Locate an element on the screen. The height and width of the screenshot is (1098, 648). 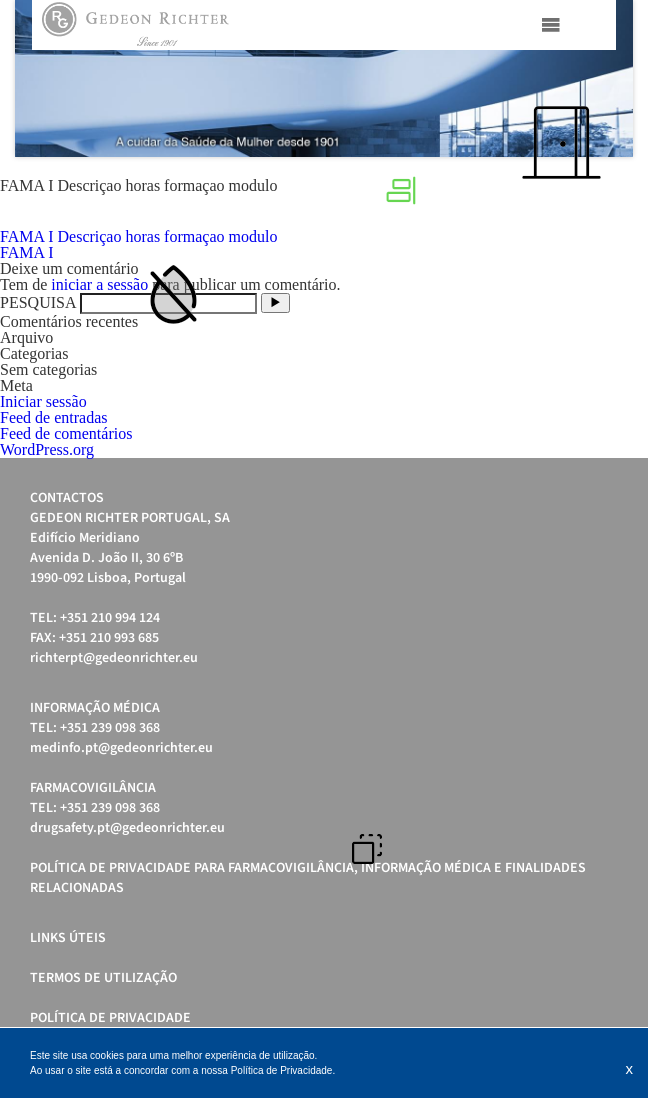
align text or content to the right is located at coordinates (401, 190).